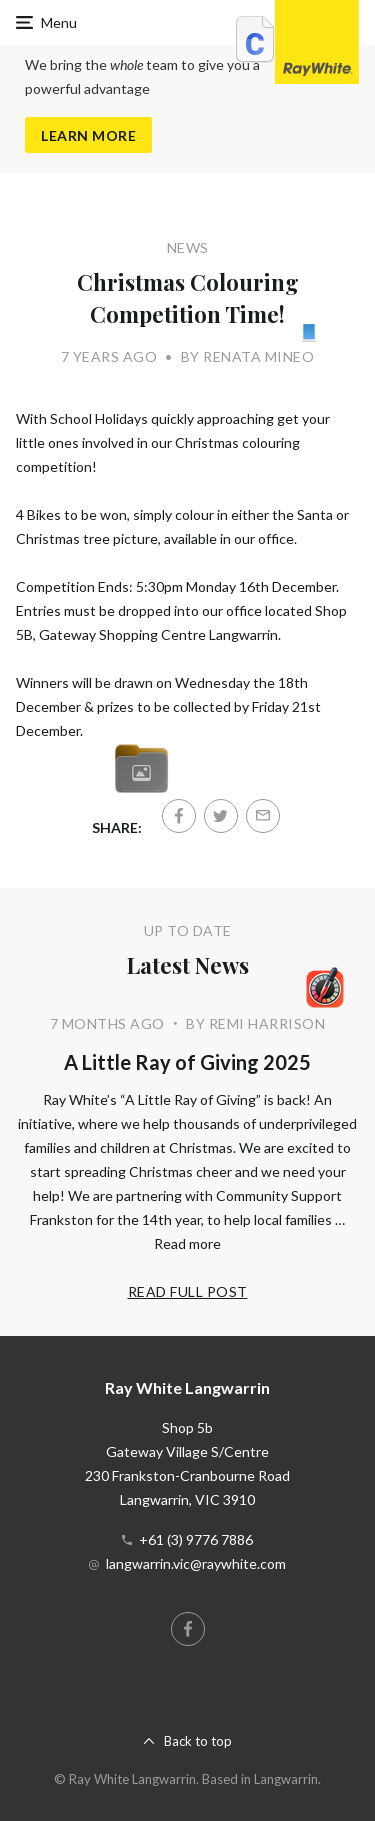  I want to click on iPad mini device connected via cellular network, so click(309, 330).